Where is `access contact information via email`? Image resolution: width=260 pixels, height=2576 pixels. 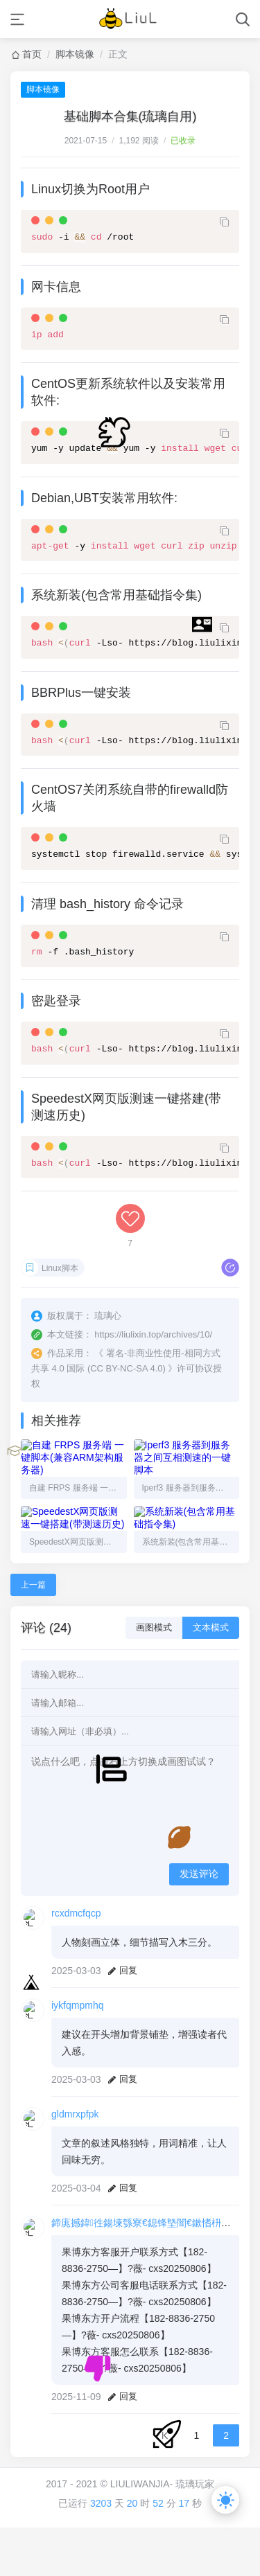
access contact information via email is located at coordinates (202, 624).